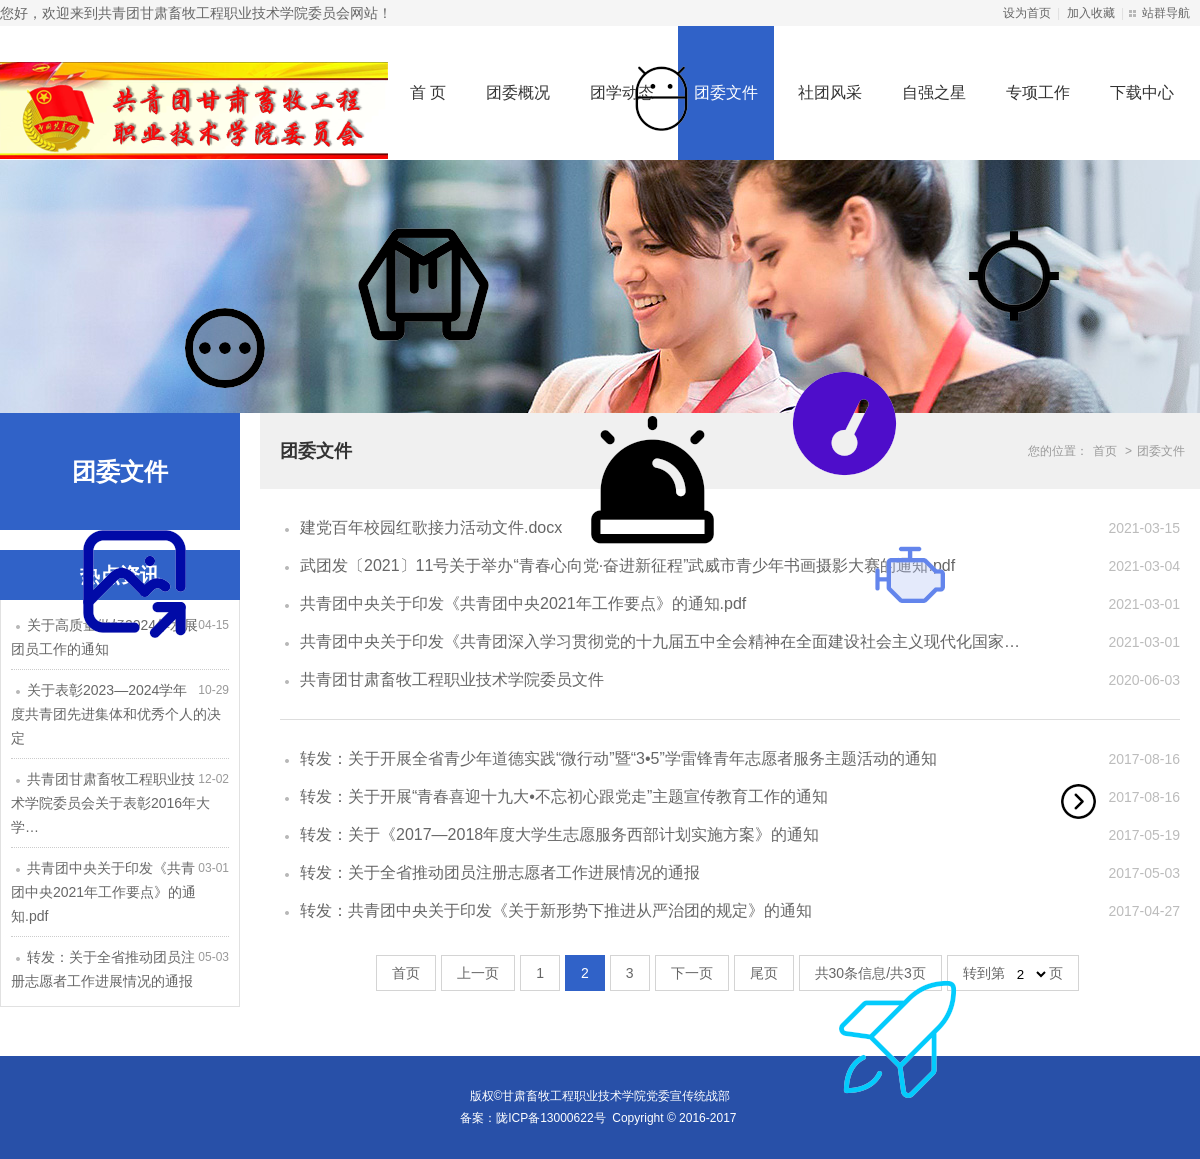 Image resolution: width=1200 pixels, height=1159 pixels. Describe the element at coordinates (652, 491) in the screenshot. I see `indicates an active alert or emergency notification` at that location.